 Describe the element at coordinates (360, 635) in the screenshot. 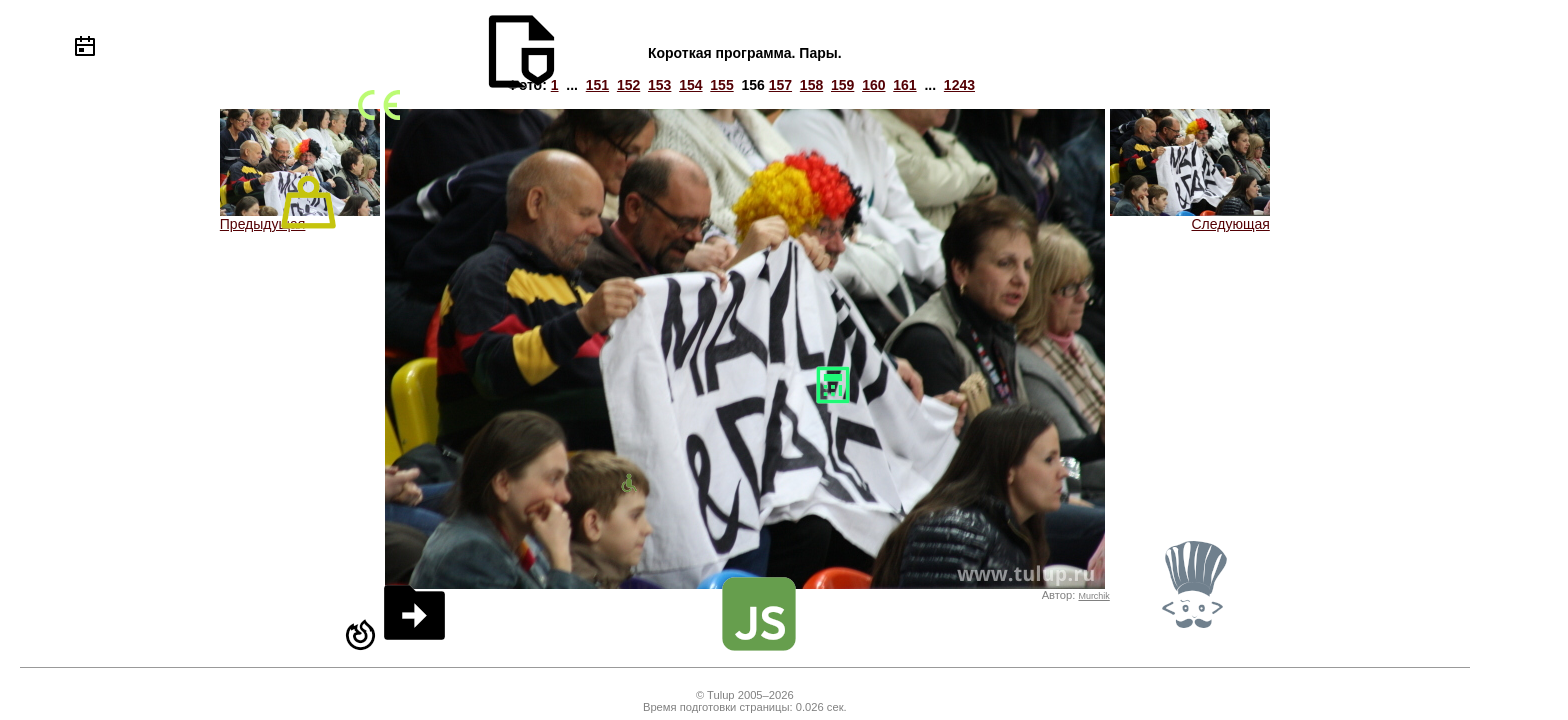

I see `open Firefox browser` at that location.